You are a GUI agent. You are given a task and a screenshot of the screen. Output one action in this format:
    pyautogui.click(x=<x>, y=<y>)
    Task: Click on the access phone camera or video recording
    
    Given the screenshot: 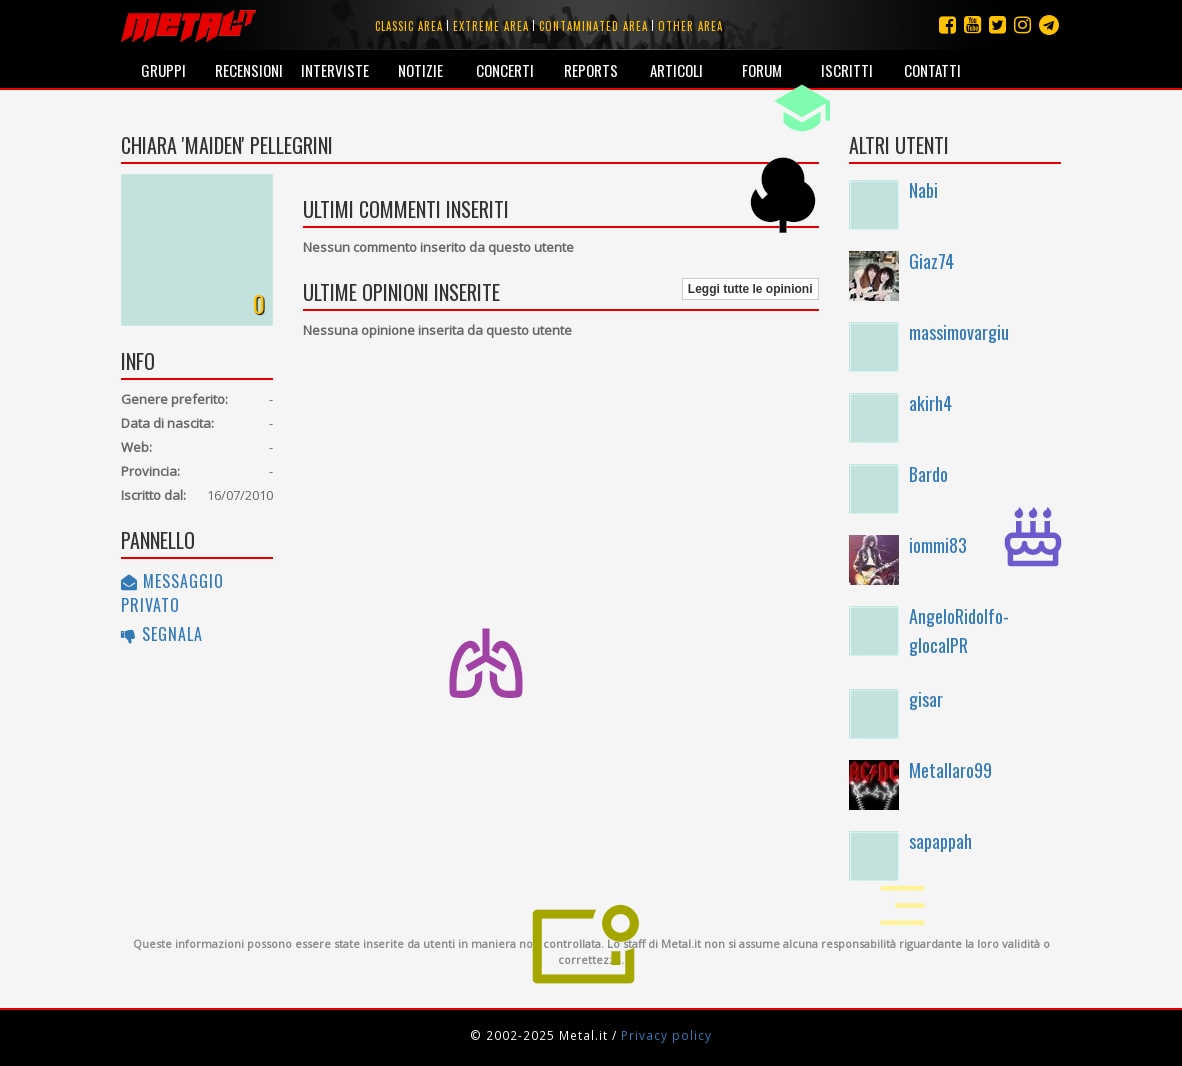 What is the action you would take?
    pyautogui.click(x=583, y=946)
    